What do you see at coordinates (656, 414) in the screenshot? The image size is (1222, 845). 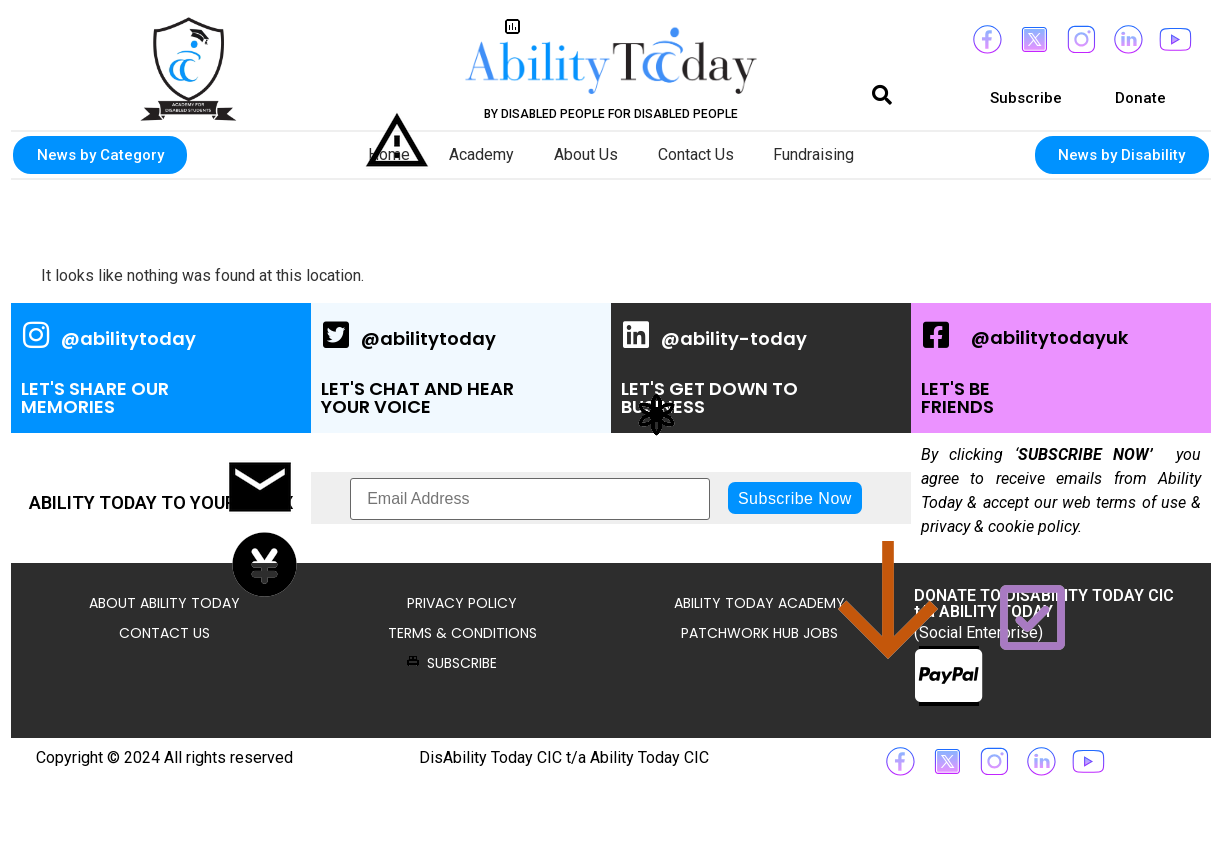 I see `apply a vintage or retro photo filter` at bounding box center [656, 414].